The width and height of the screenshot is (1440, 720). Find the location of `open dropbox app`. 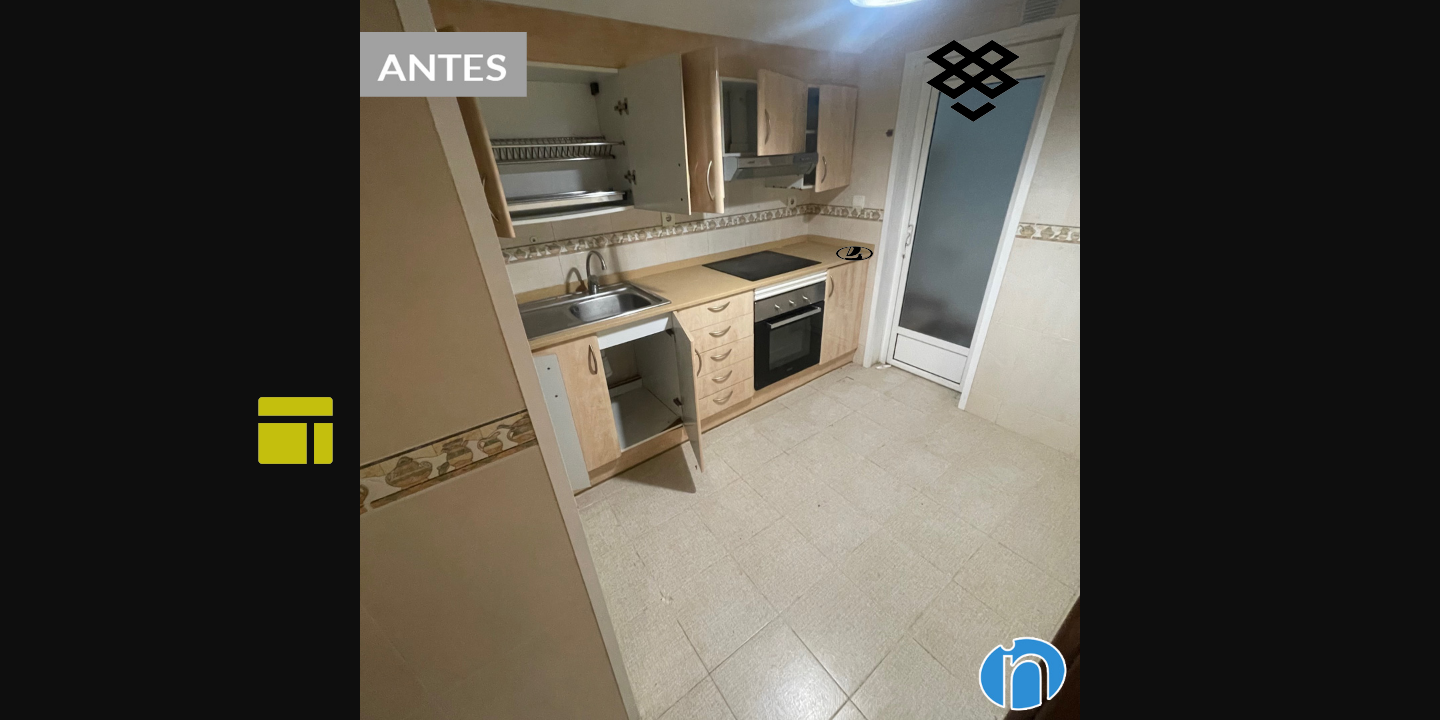

open dropbox app is located at coordinates (973, 78).